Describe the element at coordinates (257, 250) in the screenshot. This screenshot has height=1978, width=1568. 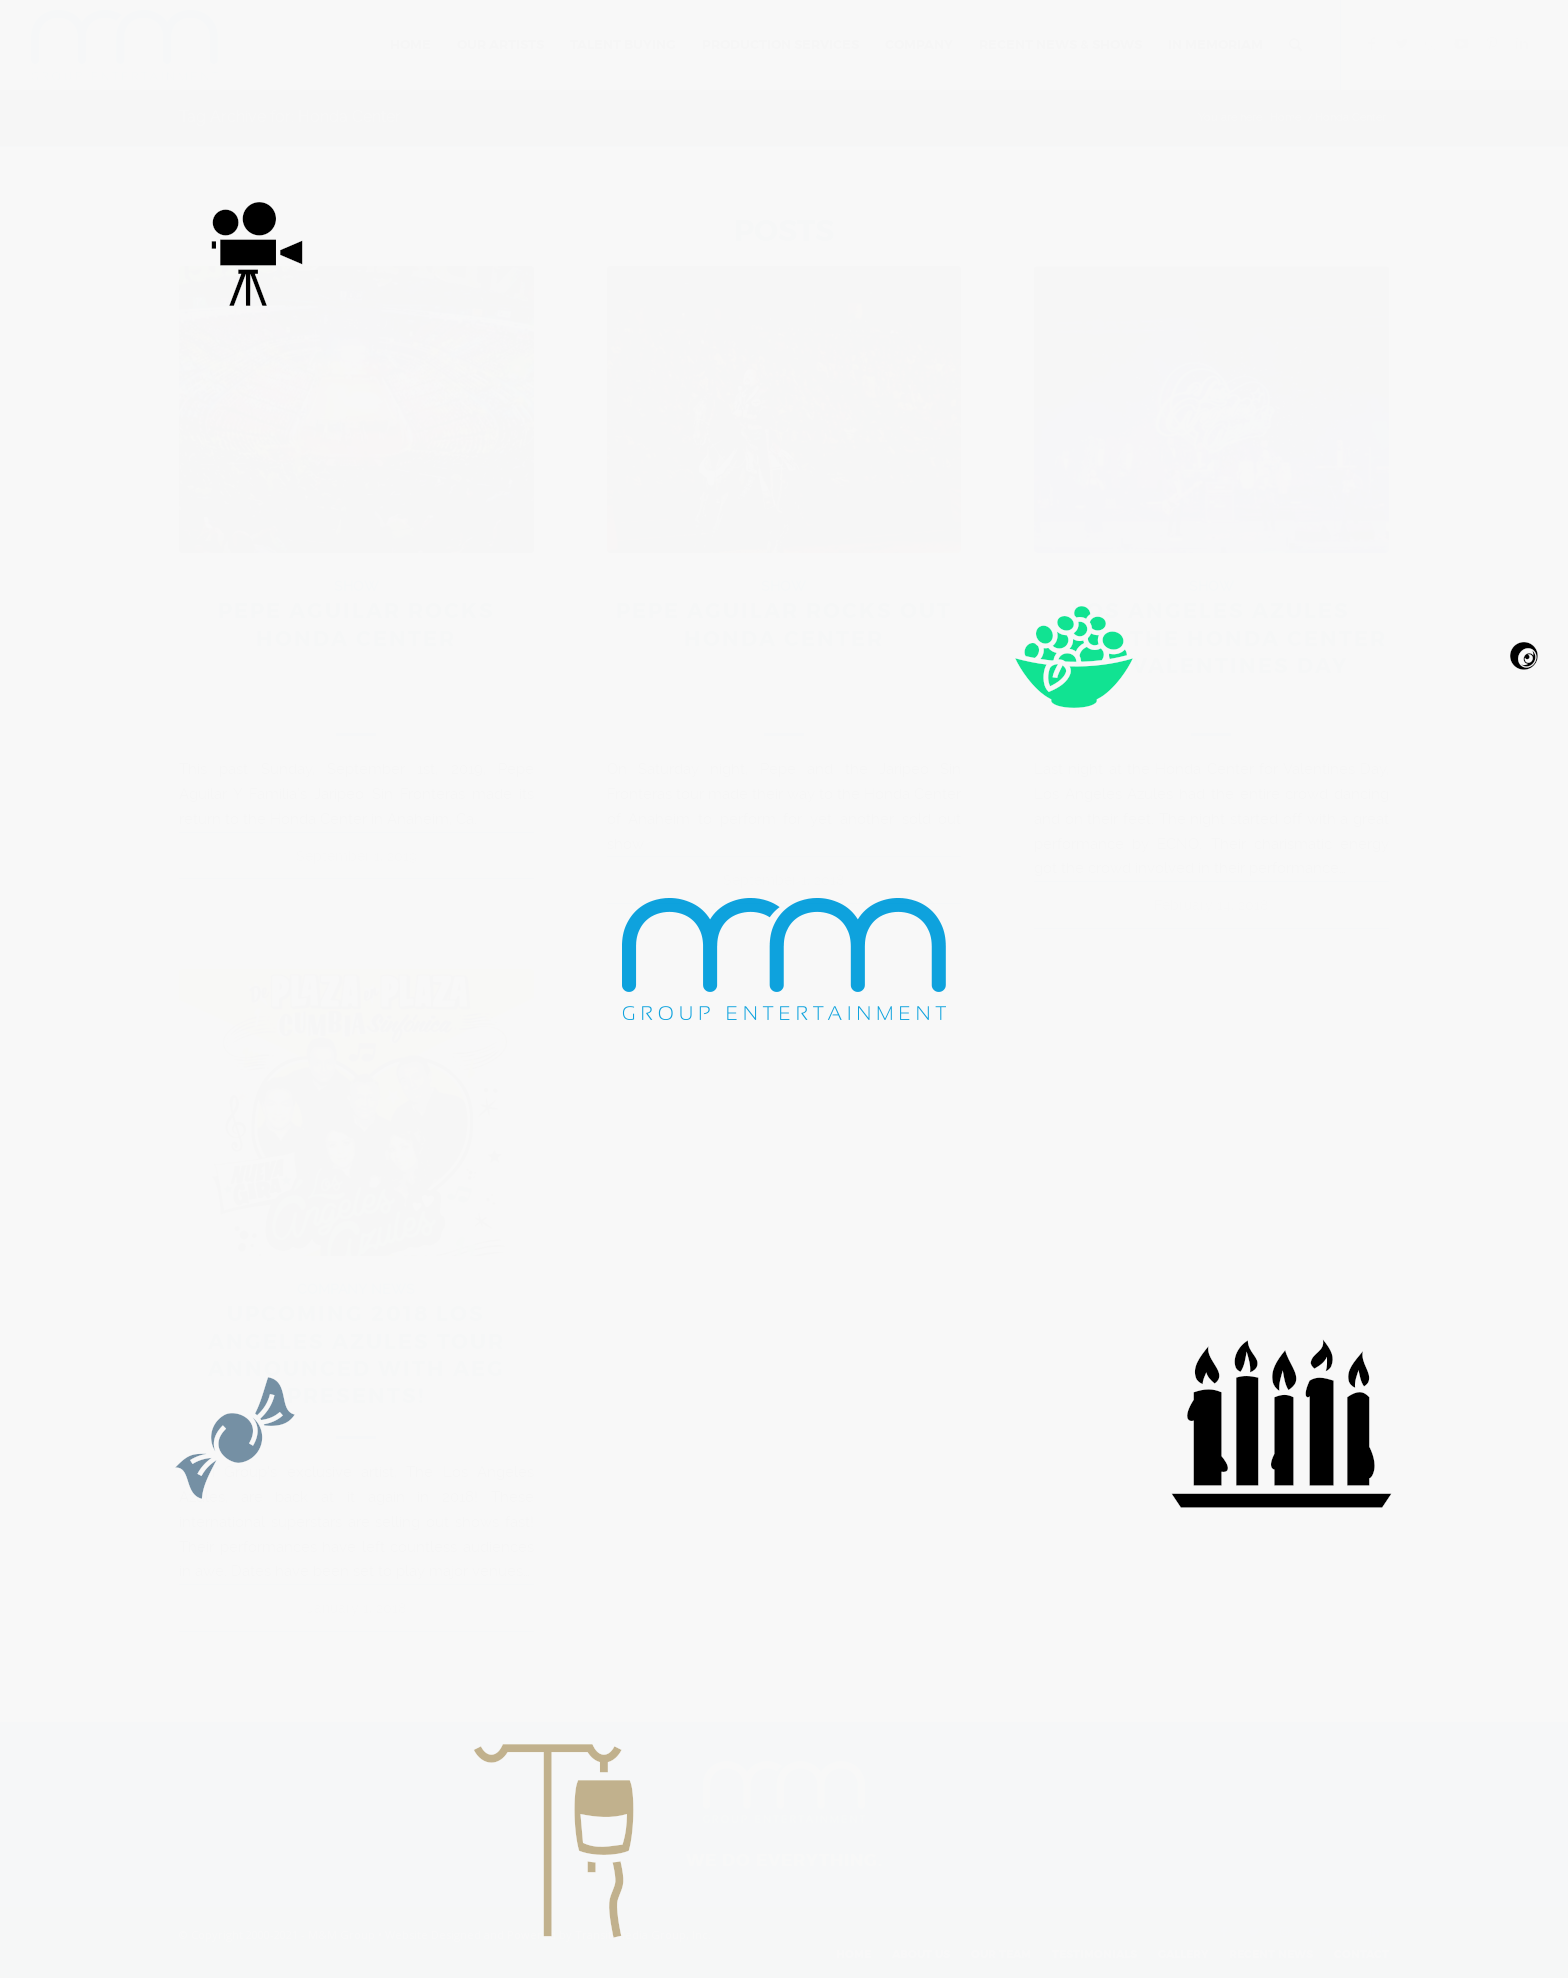
I see `access video or movie content` at that location.